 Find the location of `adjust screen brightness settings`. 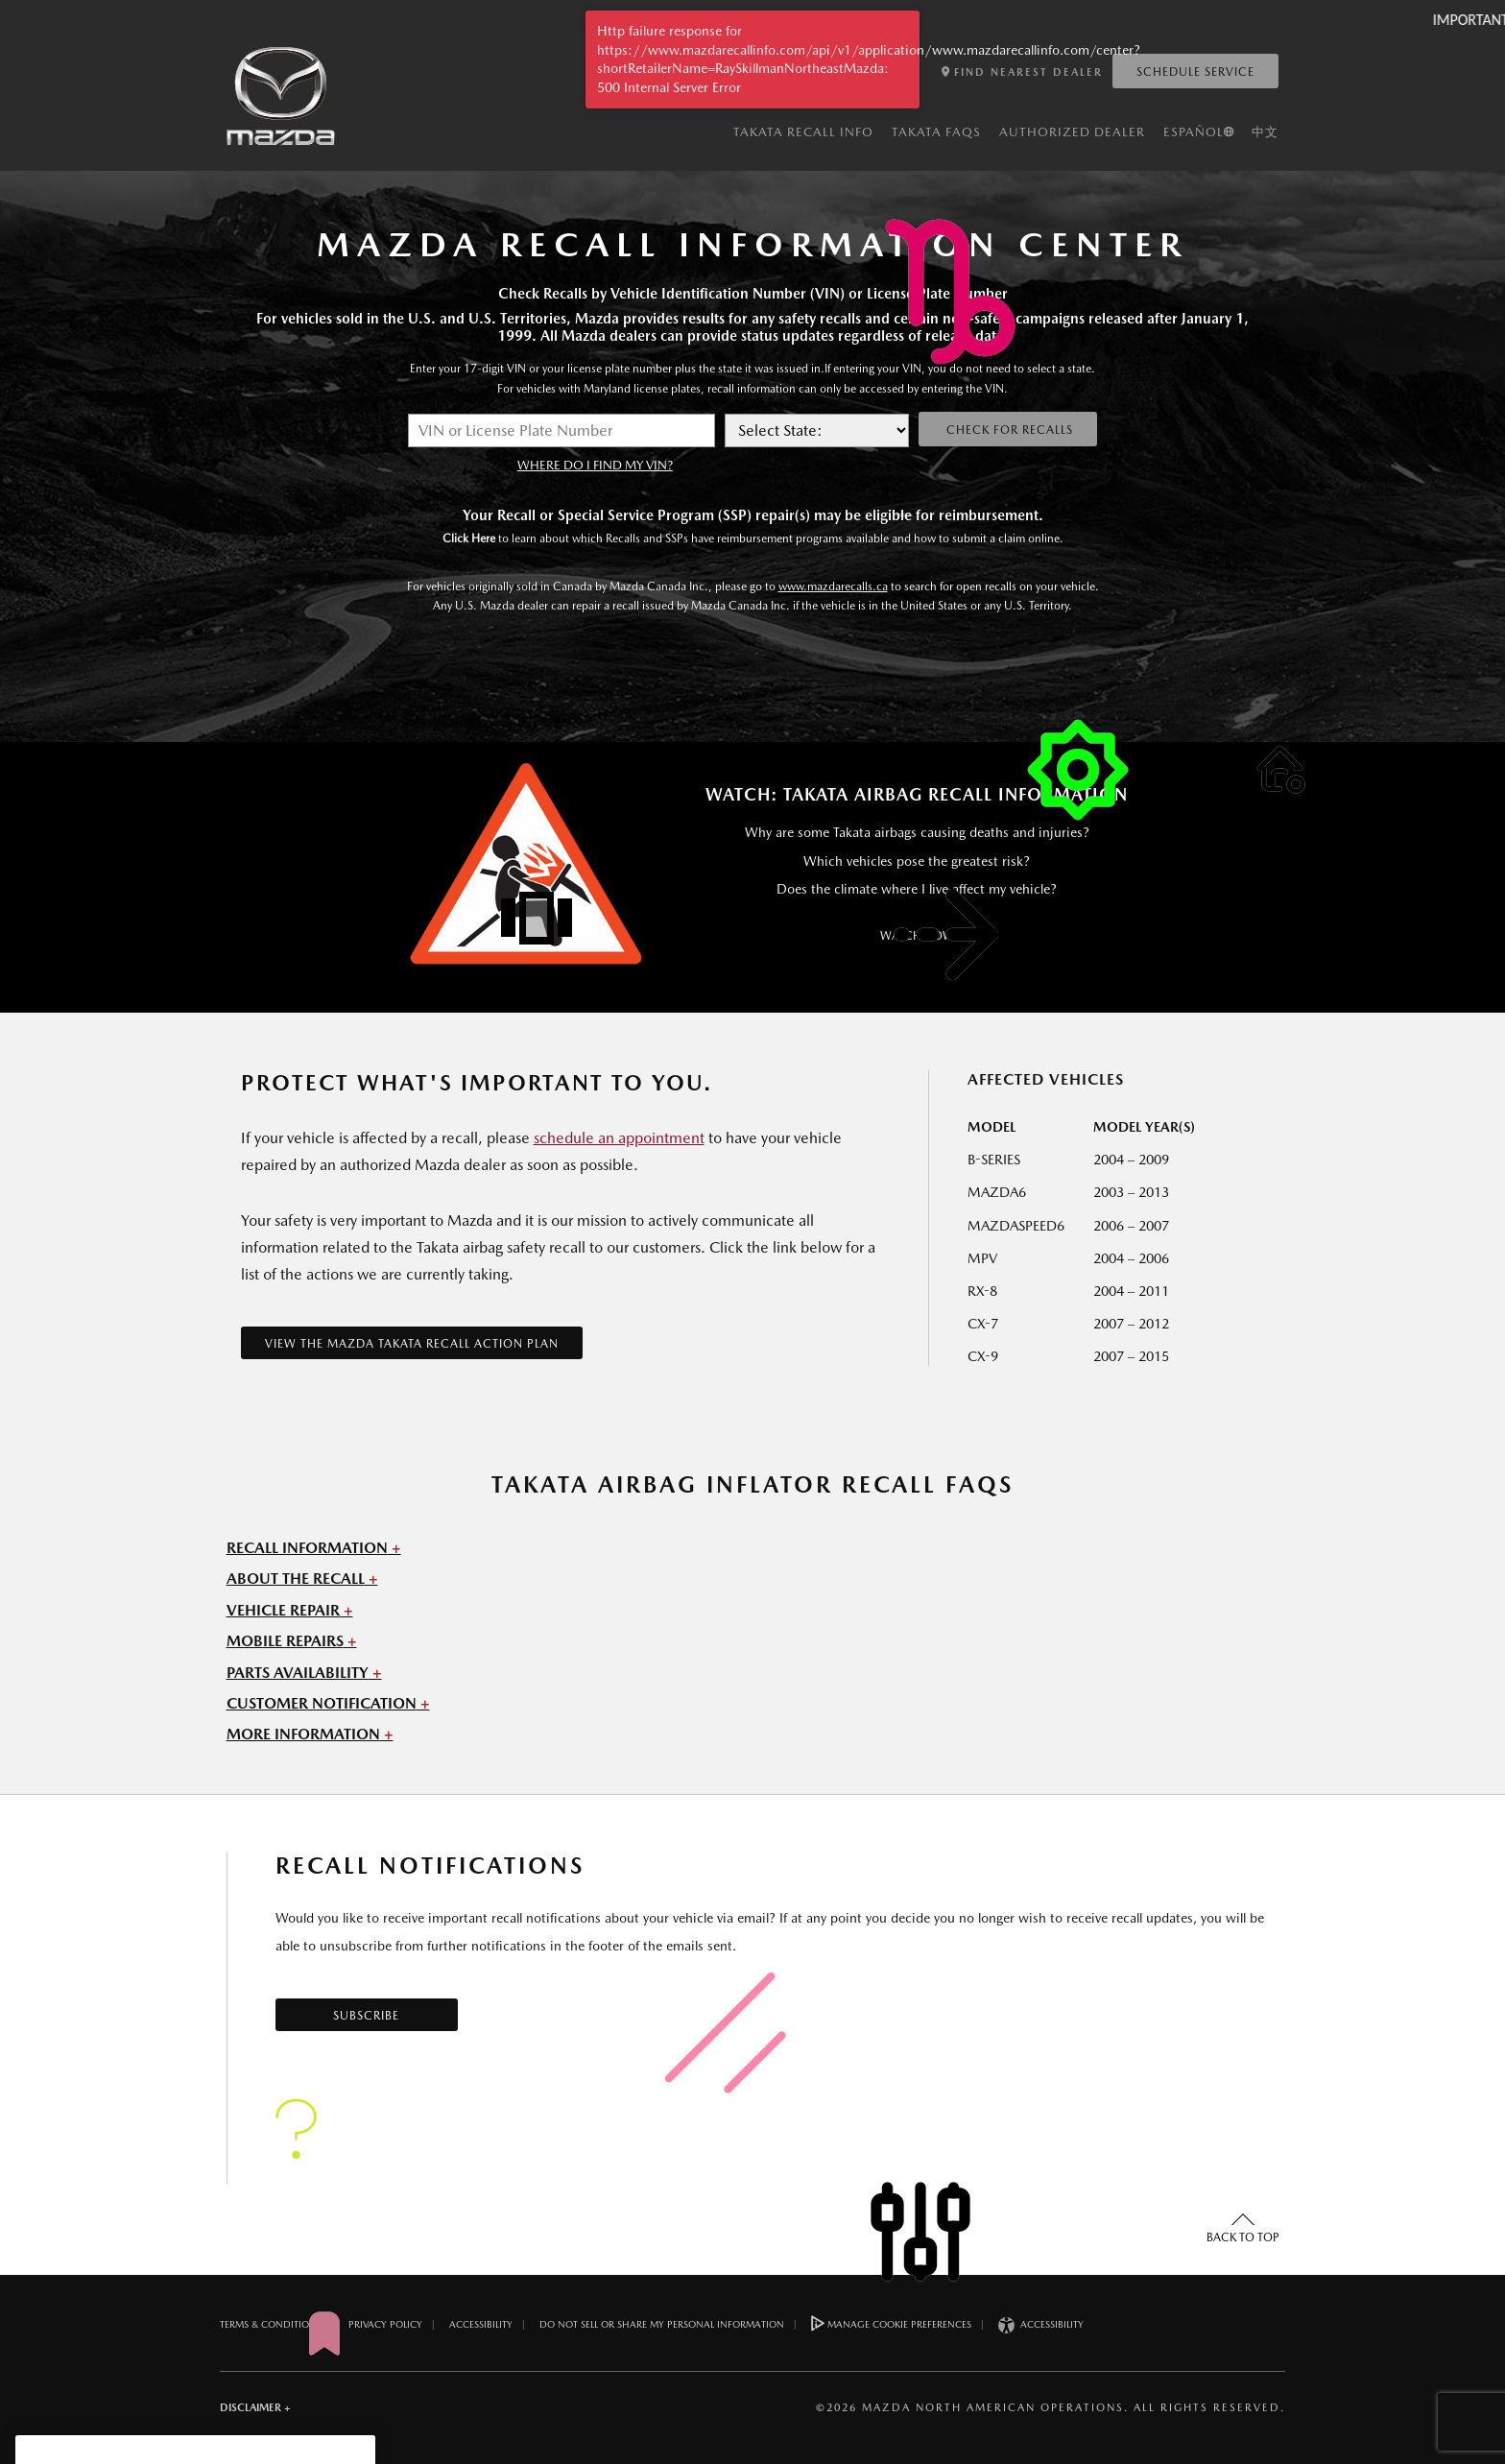

adjust screen brightness settings is located at coordinates (1078, 770).